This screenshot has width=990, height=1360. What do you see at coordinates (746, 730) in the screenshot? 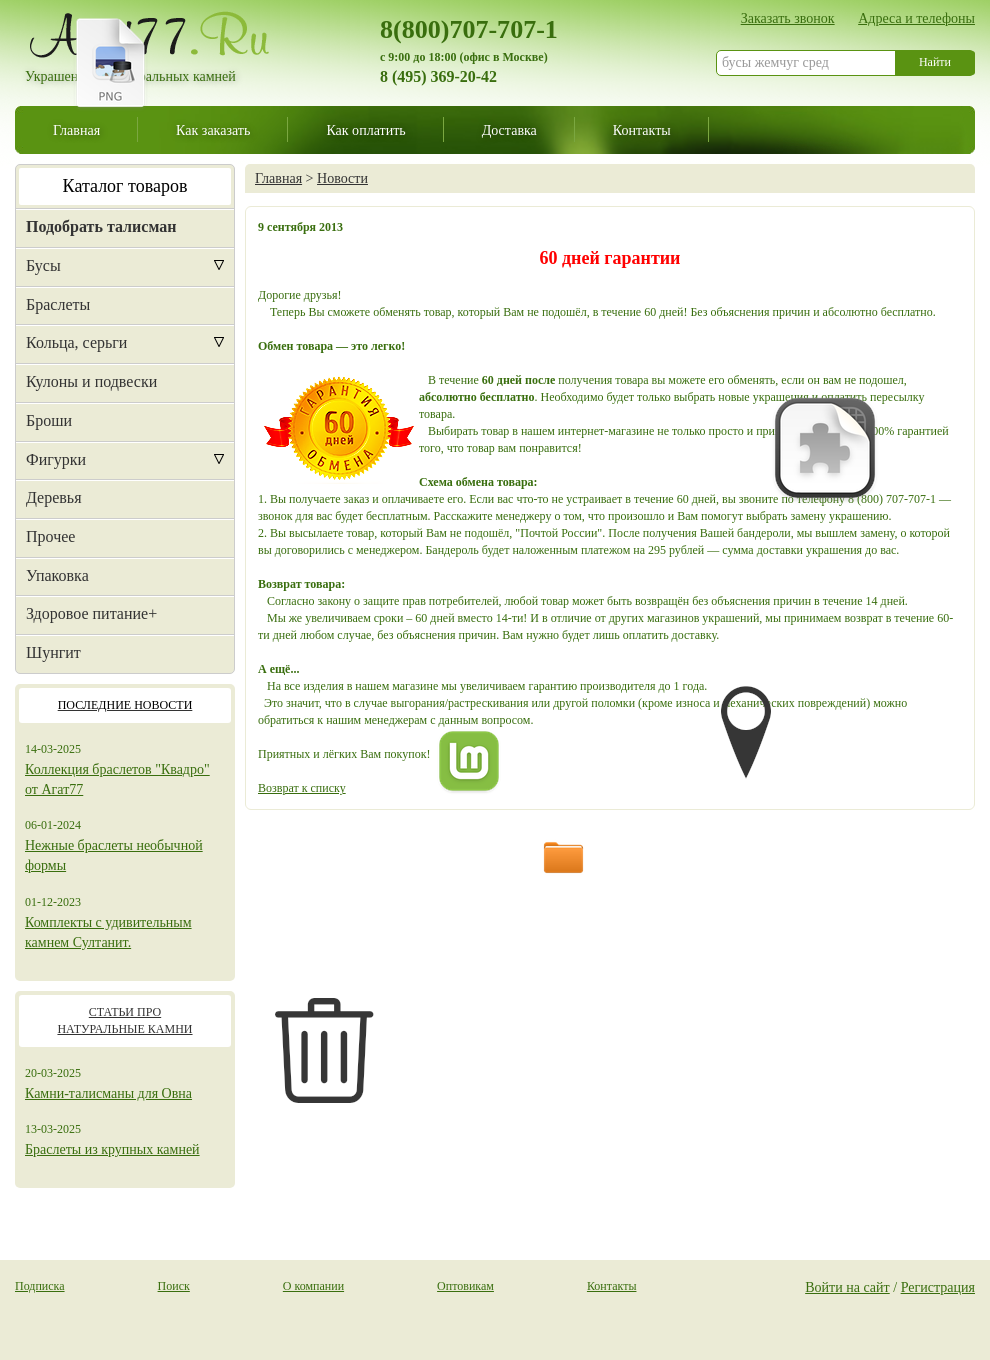
I see `open maps application` at bounding box center [746, 730].